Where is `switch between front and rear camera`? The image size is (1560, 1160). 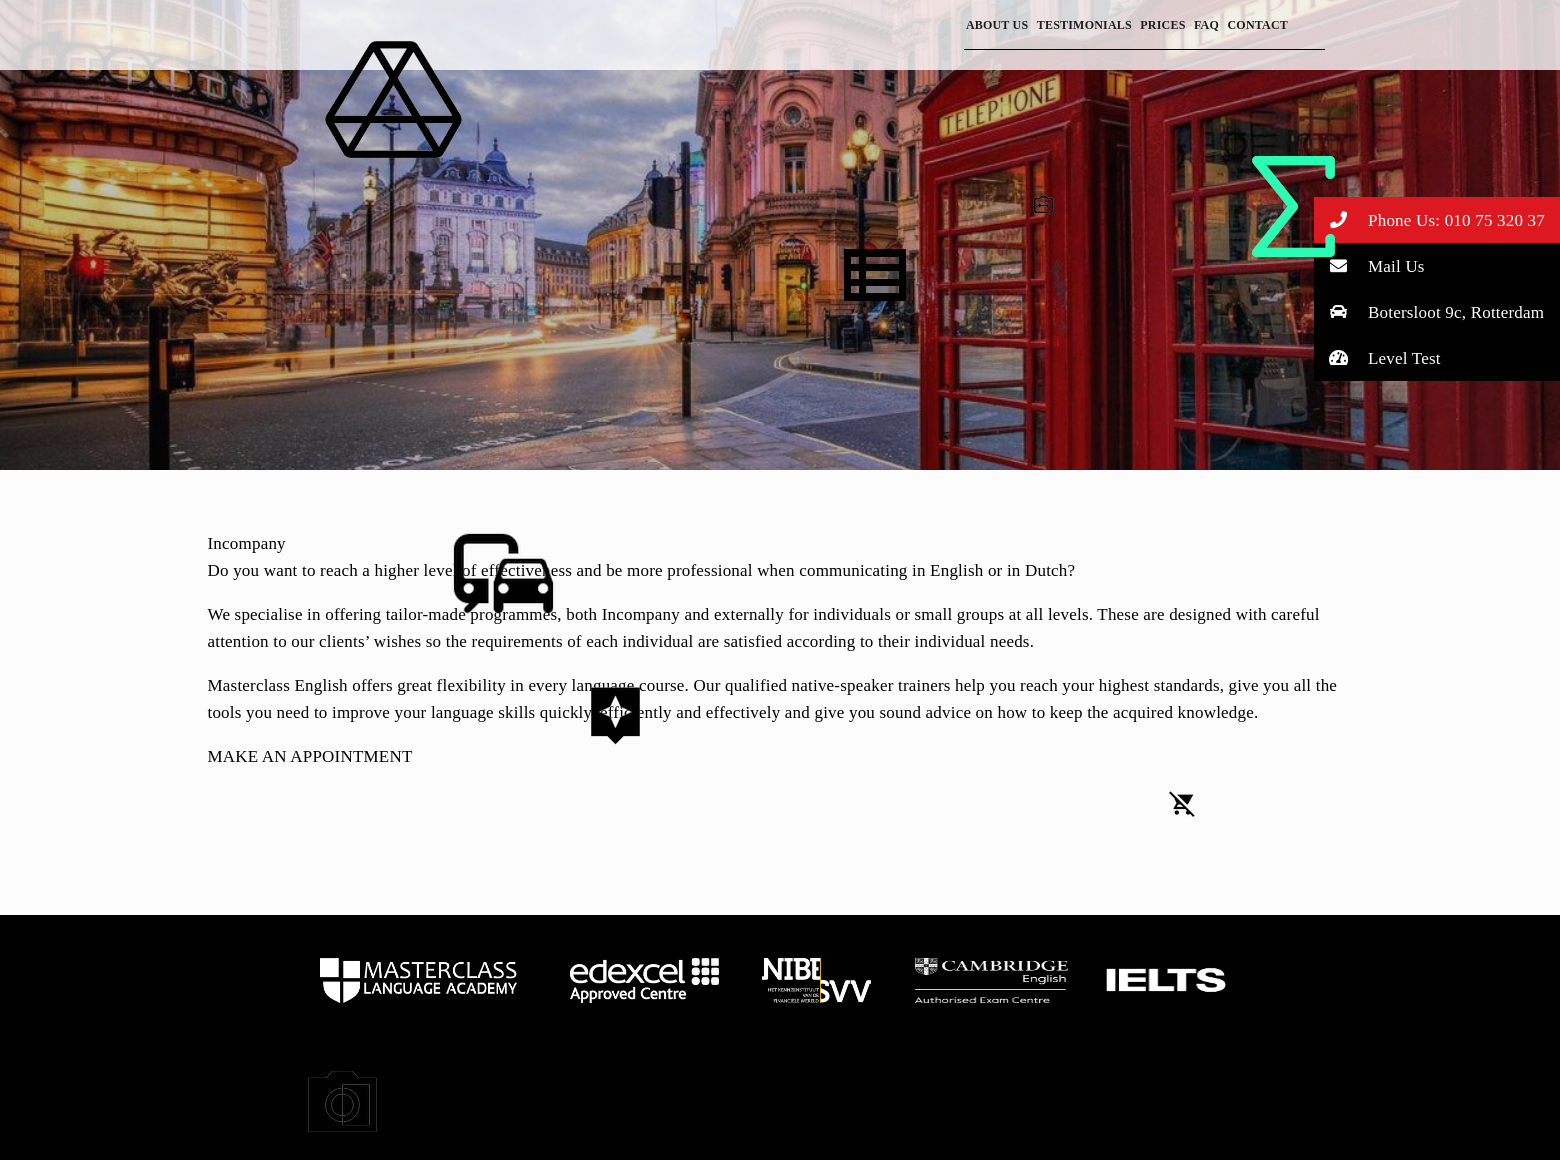 switch between front and rear camera is located at coordinates (1043, 205).